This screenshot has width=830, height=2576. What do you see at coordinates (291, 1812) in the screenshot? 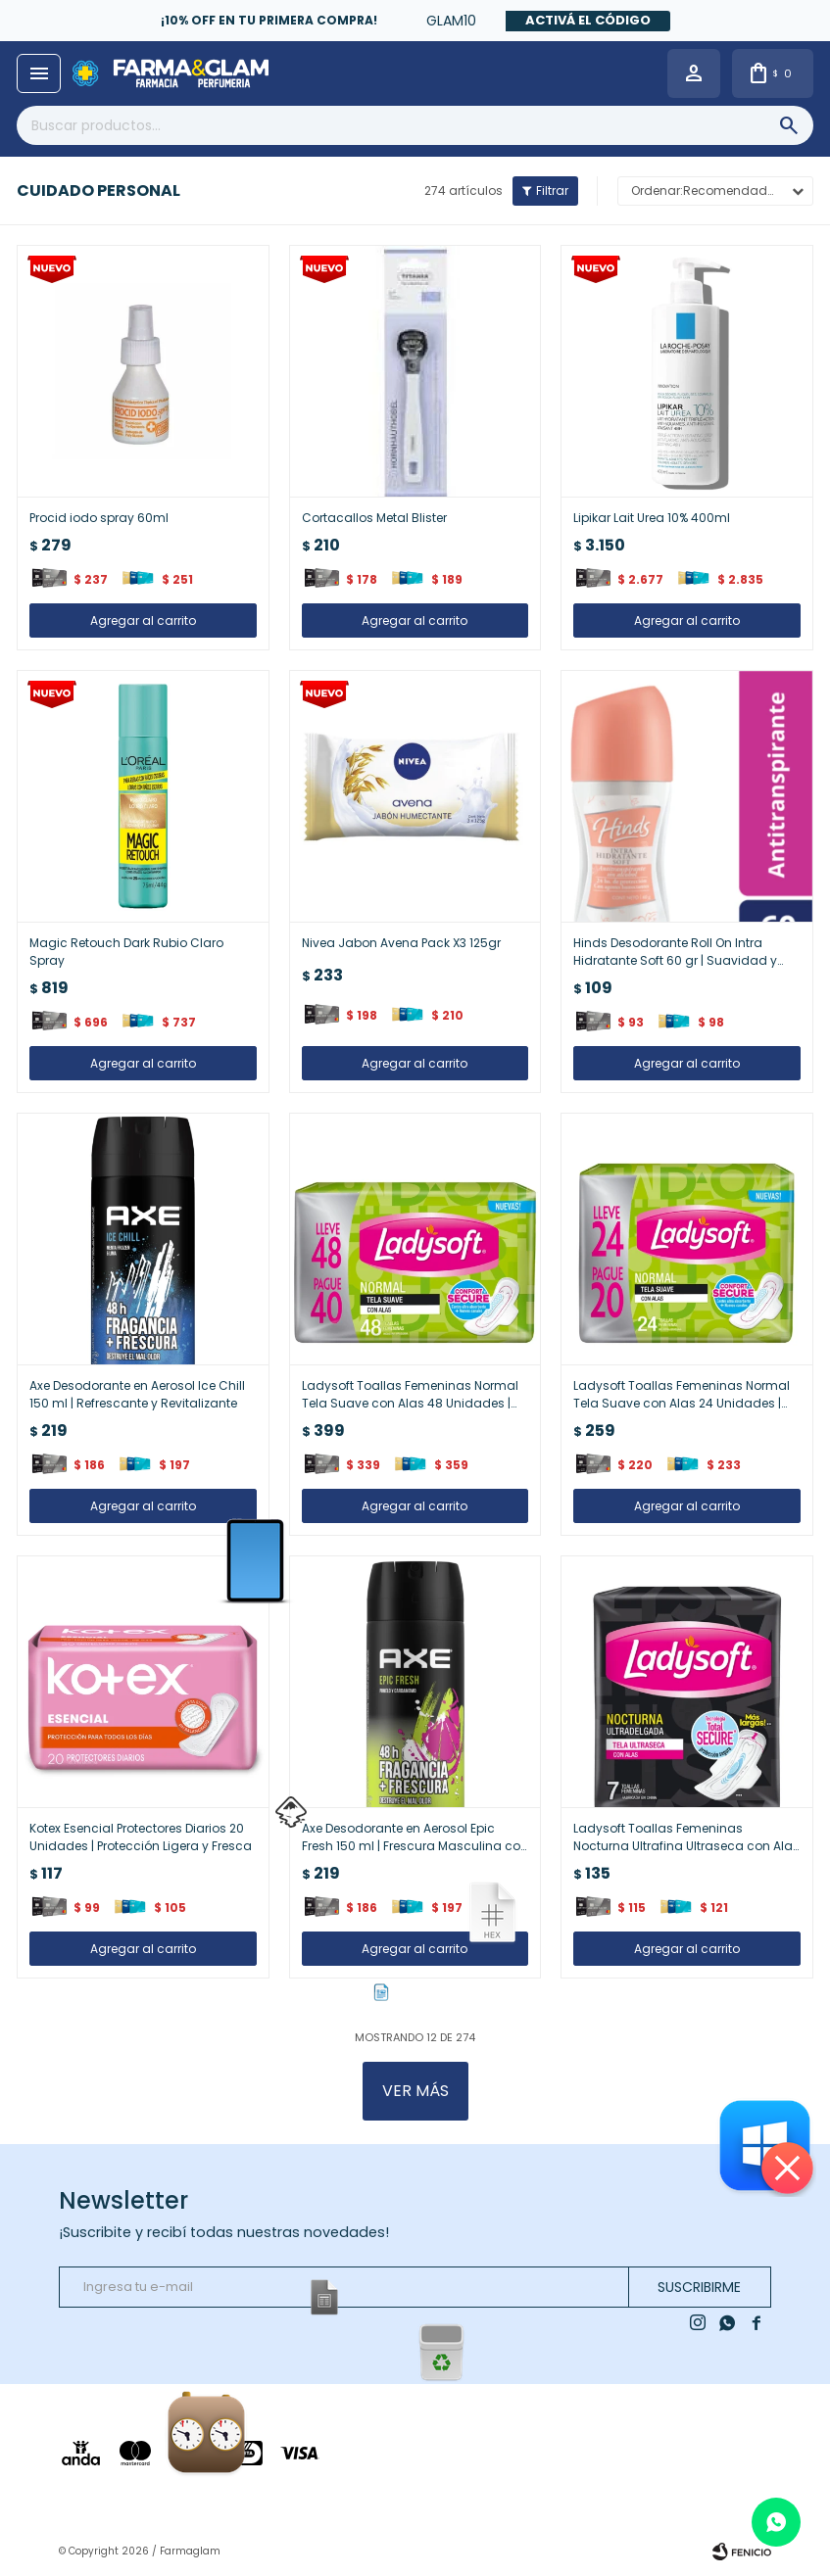
I see `open inkscape vector graphics editor` at bounding box center [291, 1812].